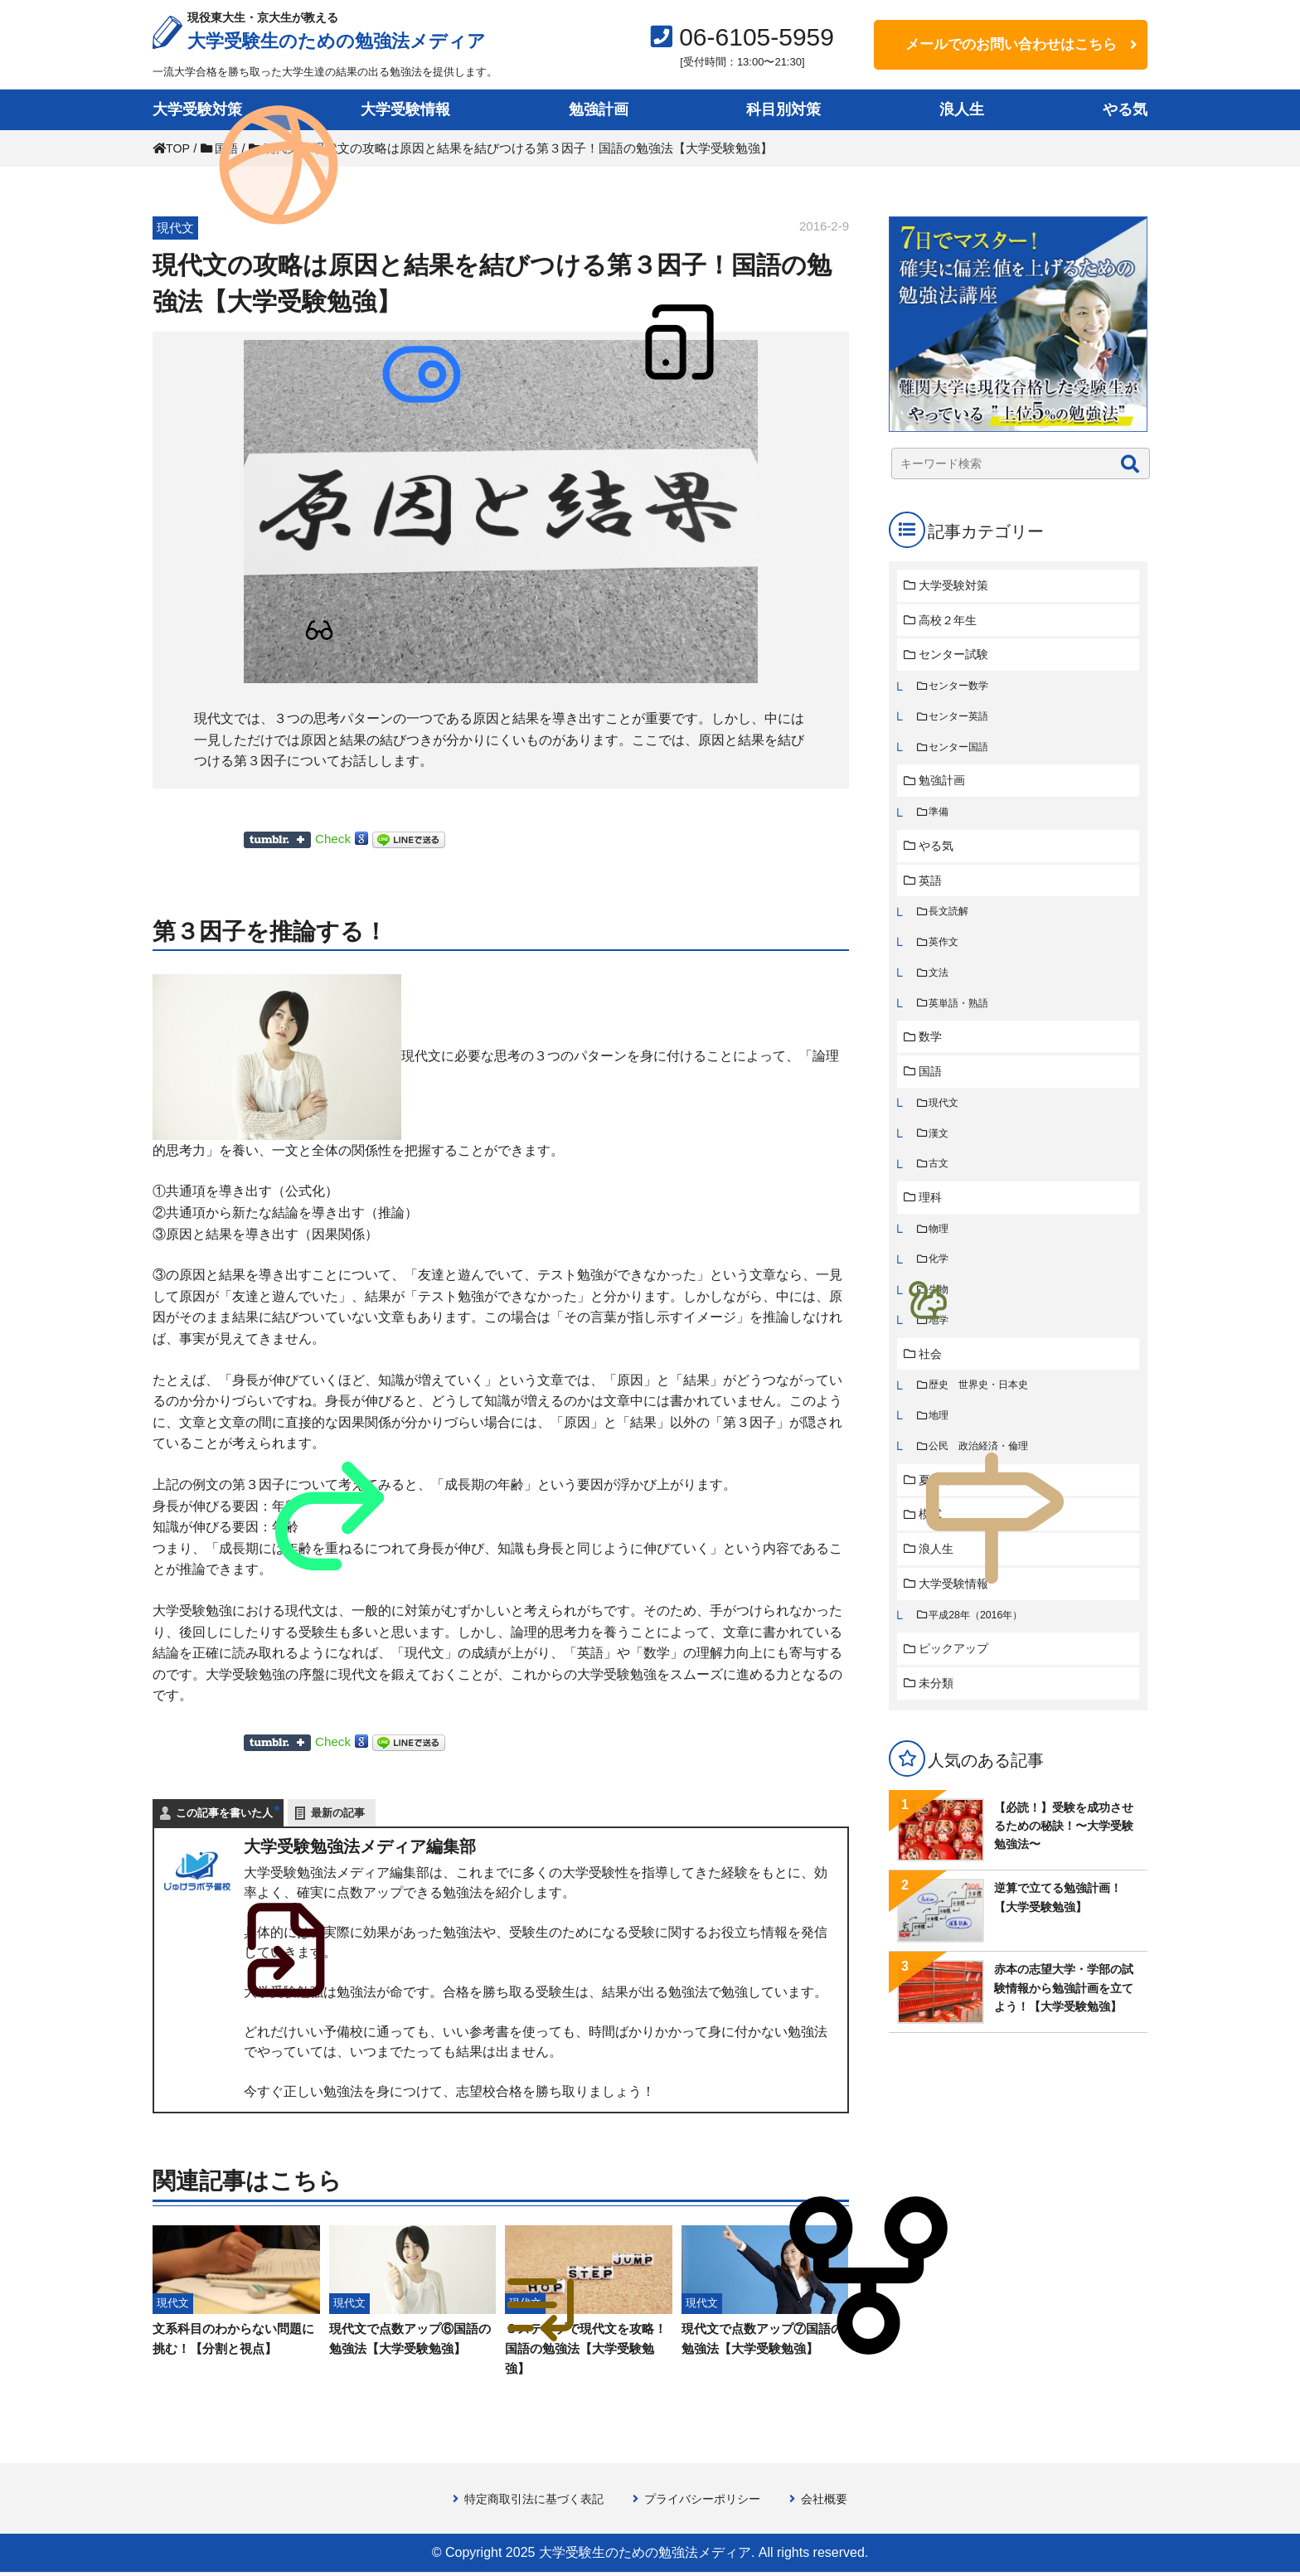 The image size is (1300, 2576). Describe the element at coordinates (868, 2275) in the screenshot. I see `fork a repository` at that location.